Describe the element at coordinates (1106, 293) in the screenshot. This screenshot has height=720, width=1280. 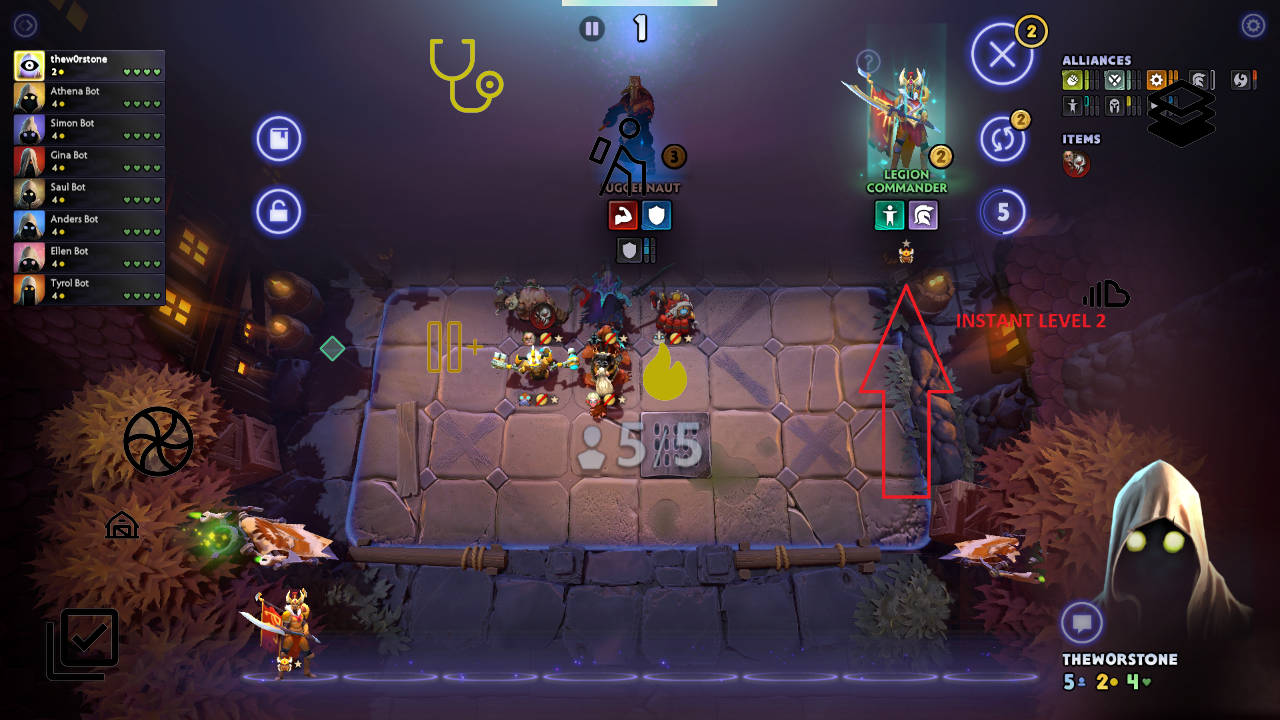
I see `open soundcloud` at that location.